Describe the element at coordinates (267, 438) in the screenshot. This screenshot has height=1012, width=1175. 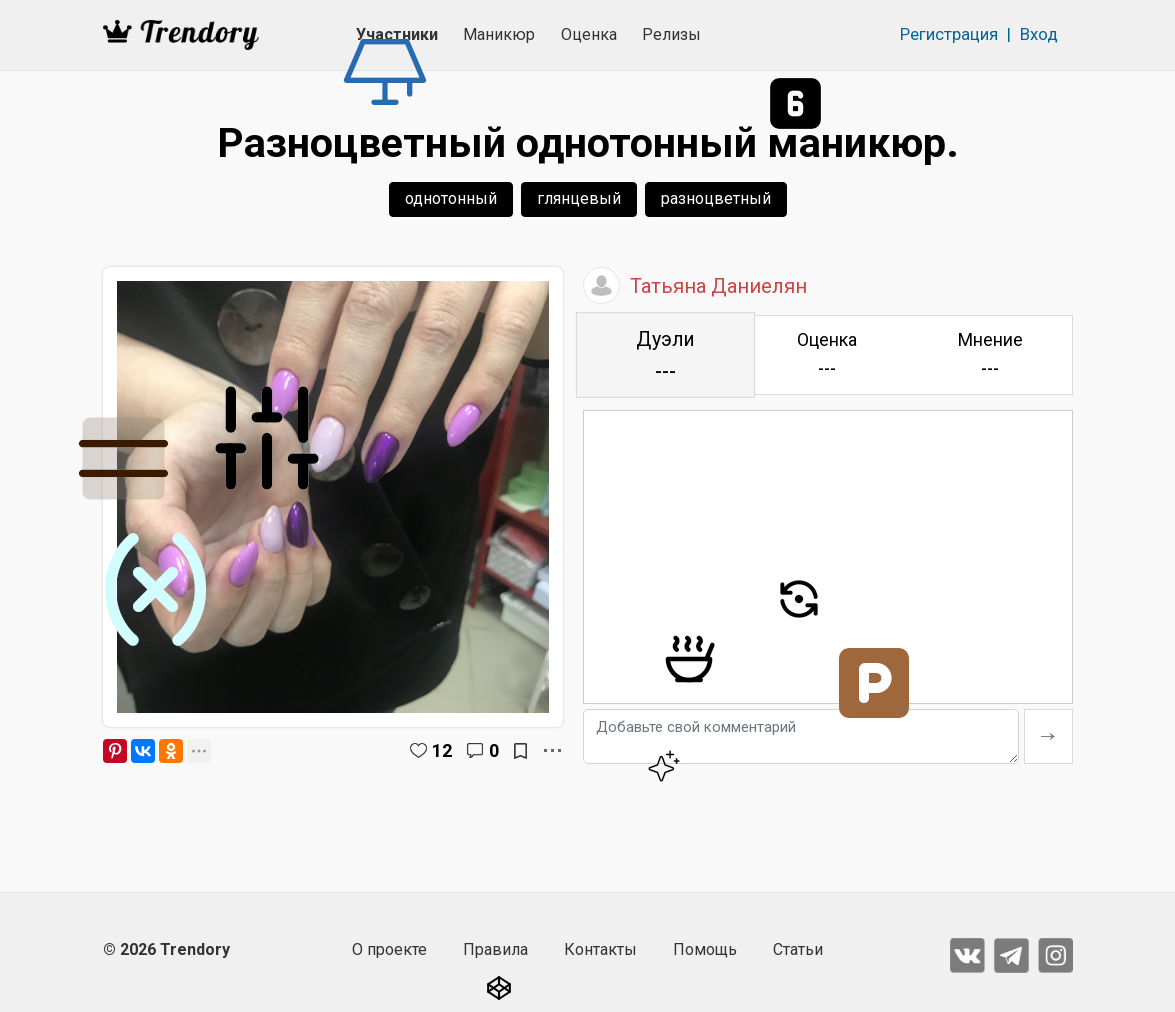
I see `adjust settings or preferences` at that location.